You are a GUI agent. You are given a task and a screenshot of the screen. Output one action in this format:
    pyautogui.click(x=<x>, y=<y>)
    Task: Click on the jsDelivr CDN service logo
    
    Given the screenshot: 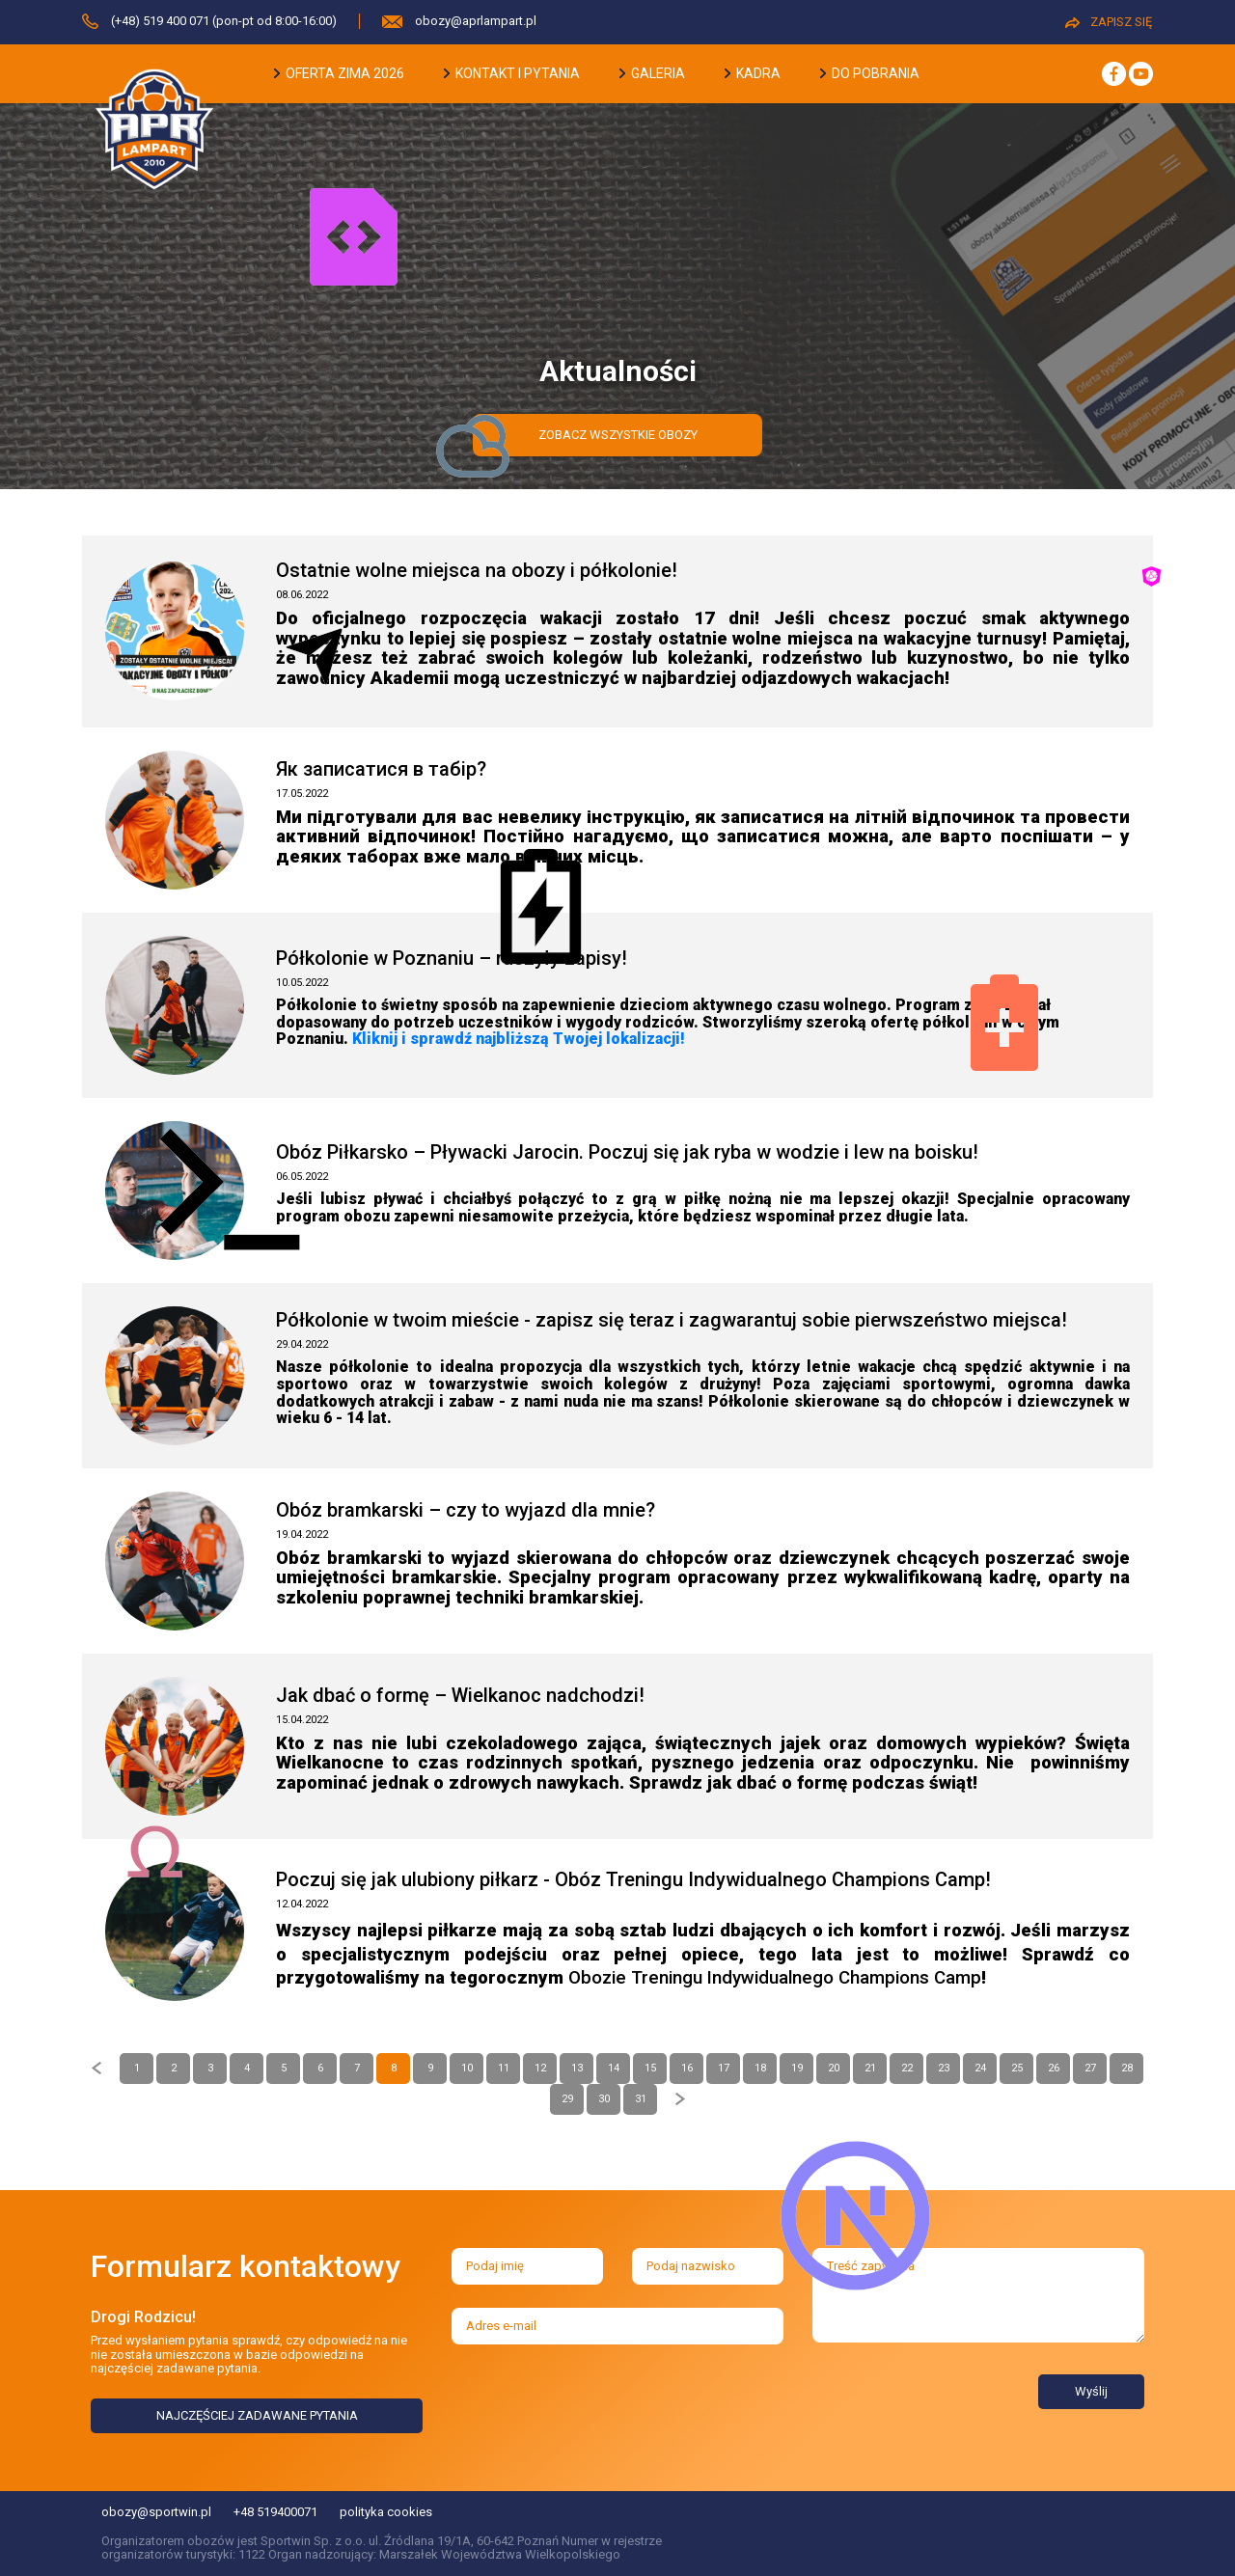 What is the action you would take?
    pyautogui.click(x=1151, y=576)
    